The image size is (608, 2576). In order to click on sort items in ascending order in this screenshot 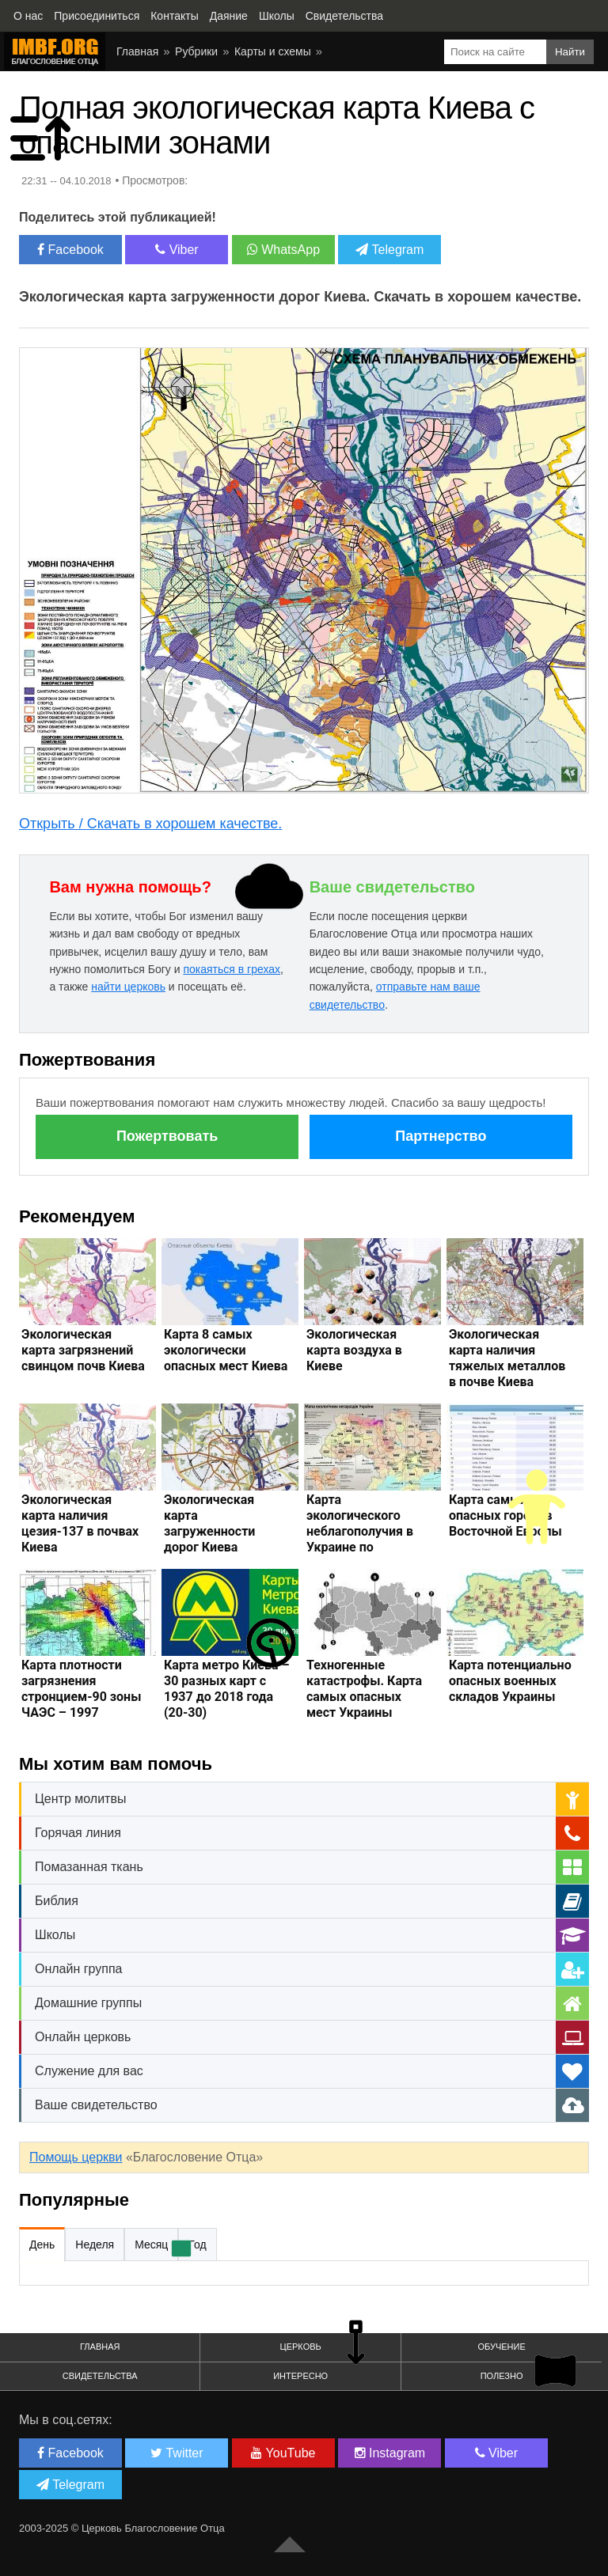, I will do `click(39, 138)`.